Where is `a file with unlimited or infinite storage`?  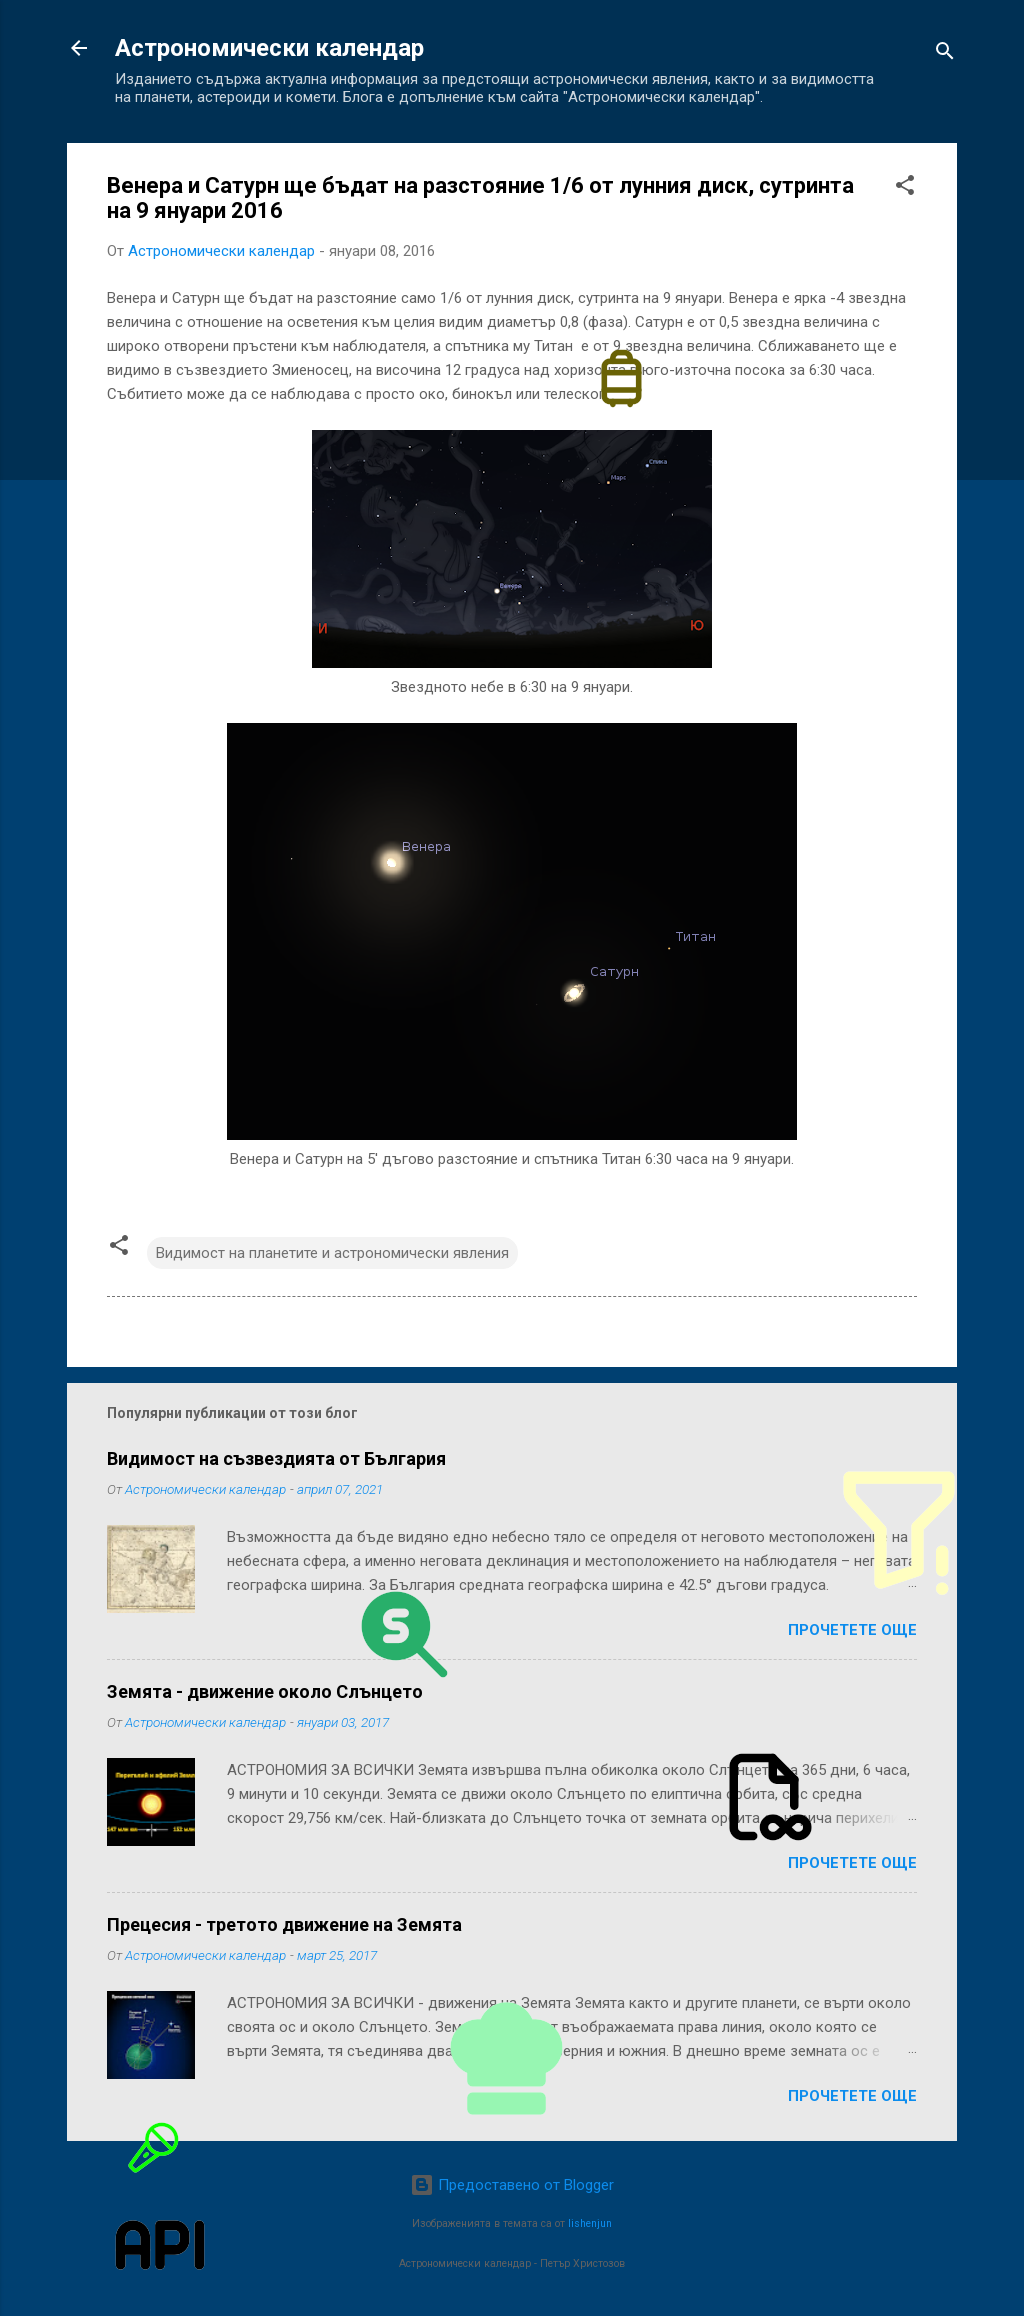
a file with unlimited or infinite storage is located at coordinates (764, 1797).